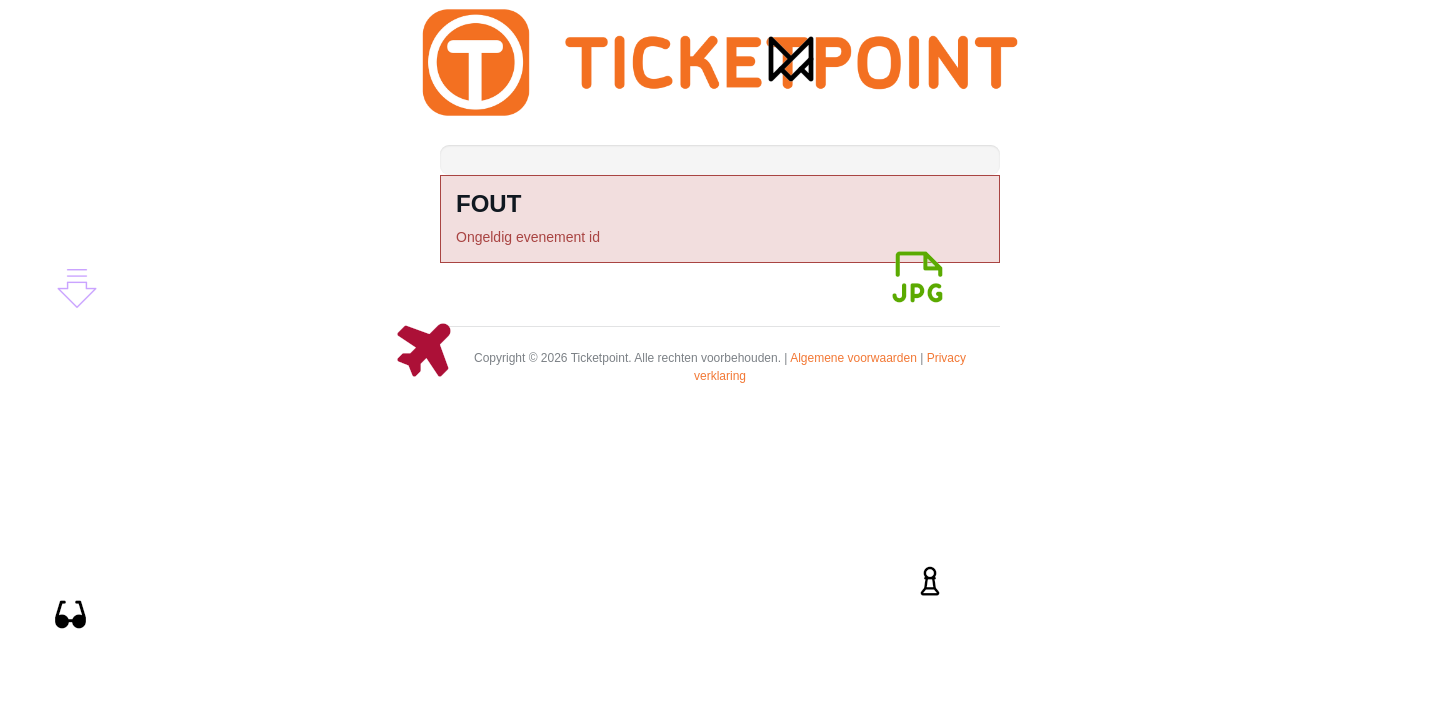 The height and width of the screenshot is (720, 1440). What do you see at coordinates (791, 59) in the screenshot?
I see `framer motion library logo` at bounding box center [791, 59].